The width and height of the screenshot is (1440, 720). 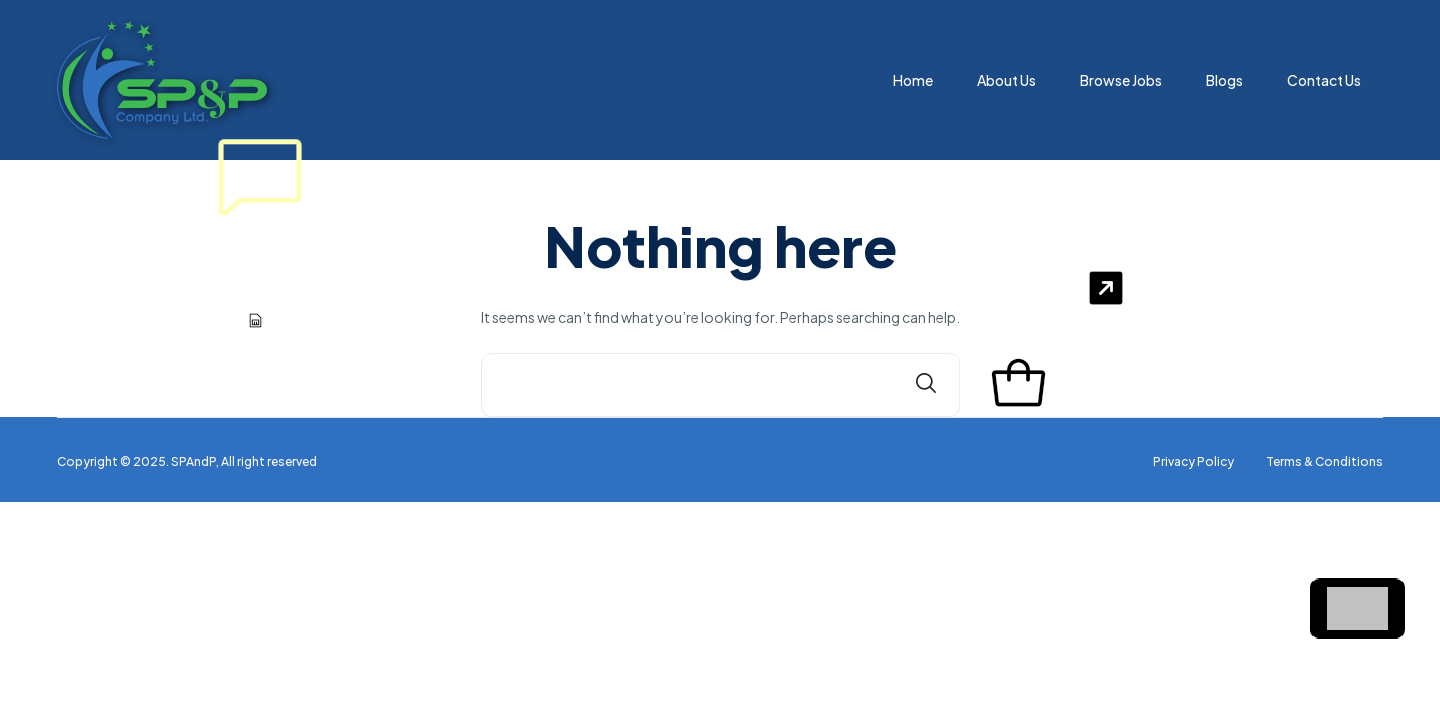 What do you see at coordinates (255, 320) in the screenshot?
I see `manage sim card settings` at bounding box center [255, 320].